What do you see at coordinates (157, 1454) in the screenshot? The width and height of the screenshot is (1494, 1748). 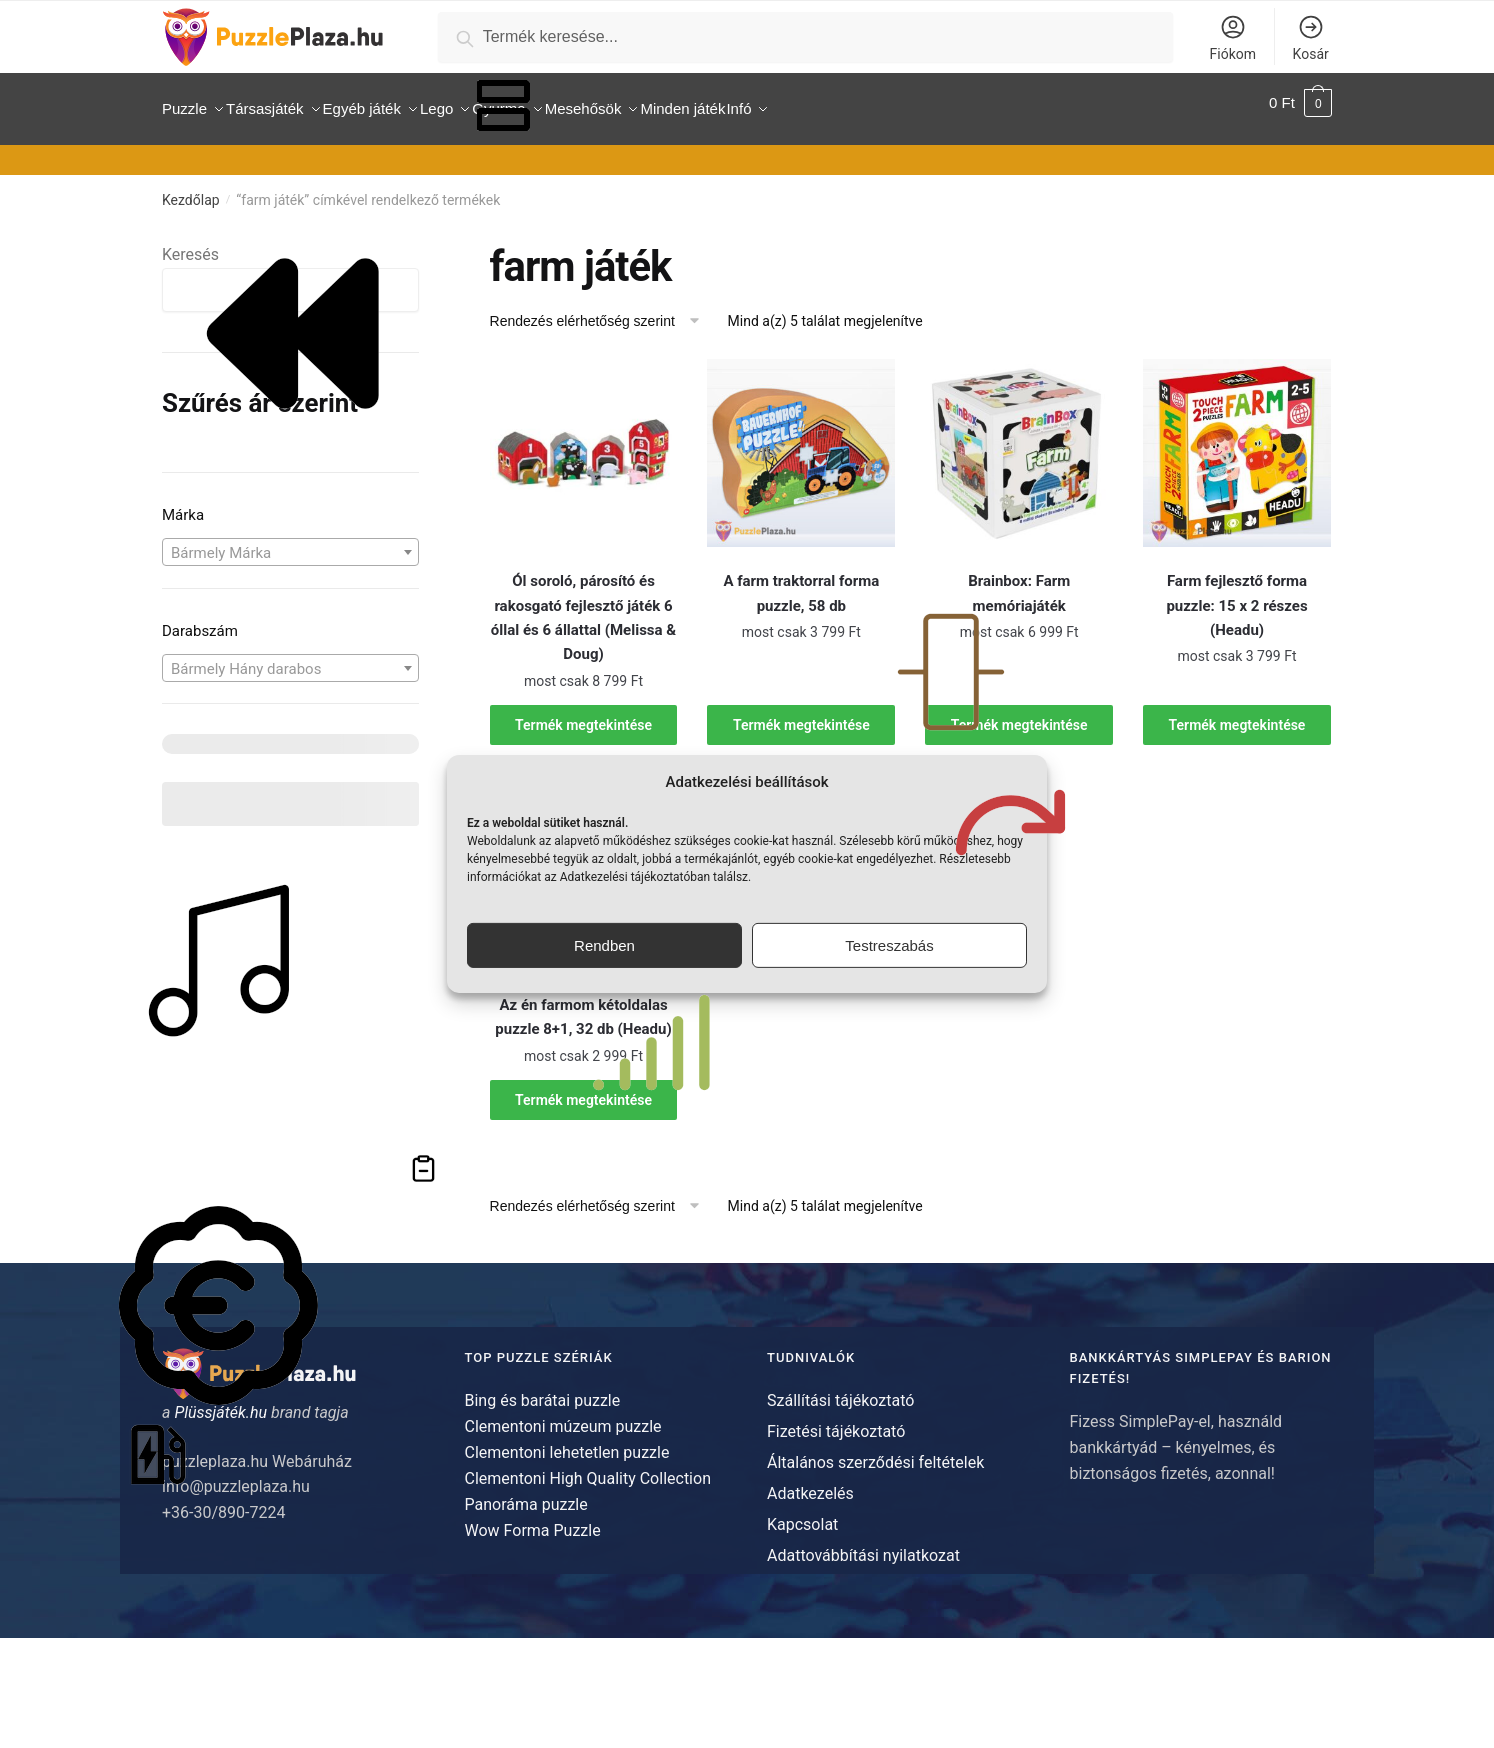 I see `find nearby electric vehicle charging stations` at bounding box center [157, 1454].